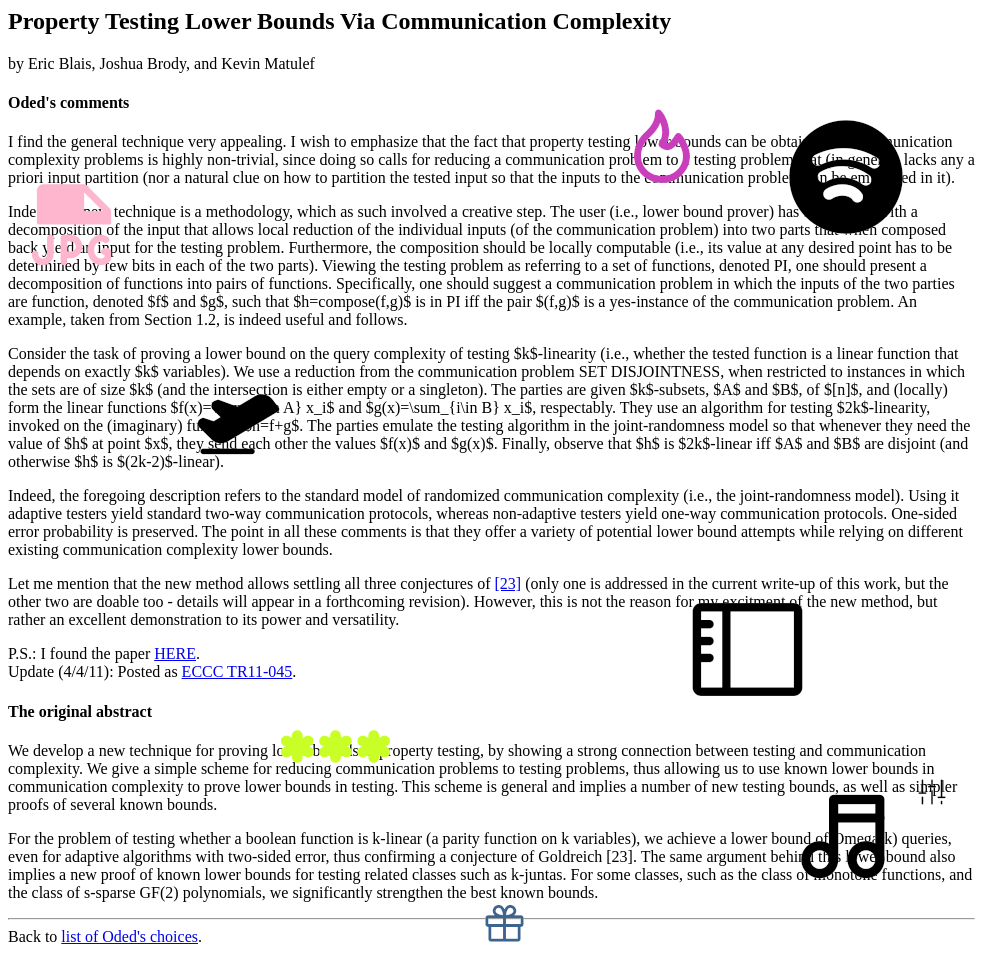 This screenshot has width=983, height=954. What do you see at coordinates (662, 148) in the screenshot?
I see `view trending or hot content` at bounding box center [662, 148].